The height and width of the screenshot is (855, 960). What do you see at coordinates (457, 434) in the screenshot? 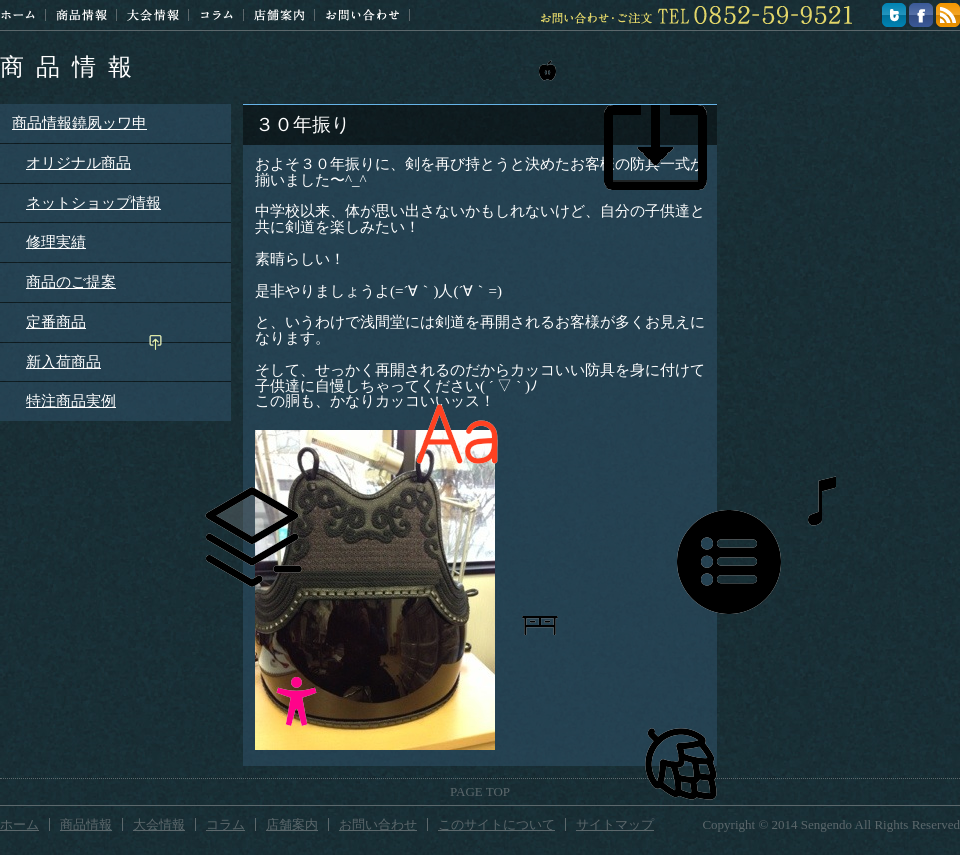
I see `change text formatting or font settings` at bounding box center [457, 434].